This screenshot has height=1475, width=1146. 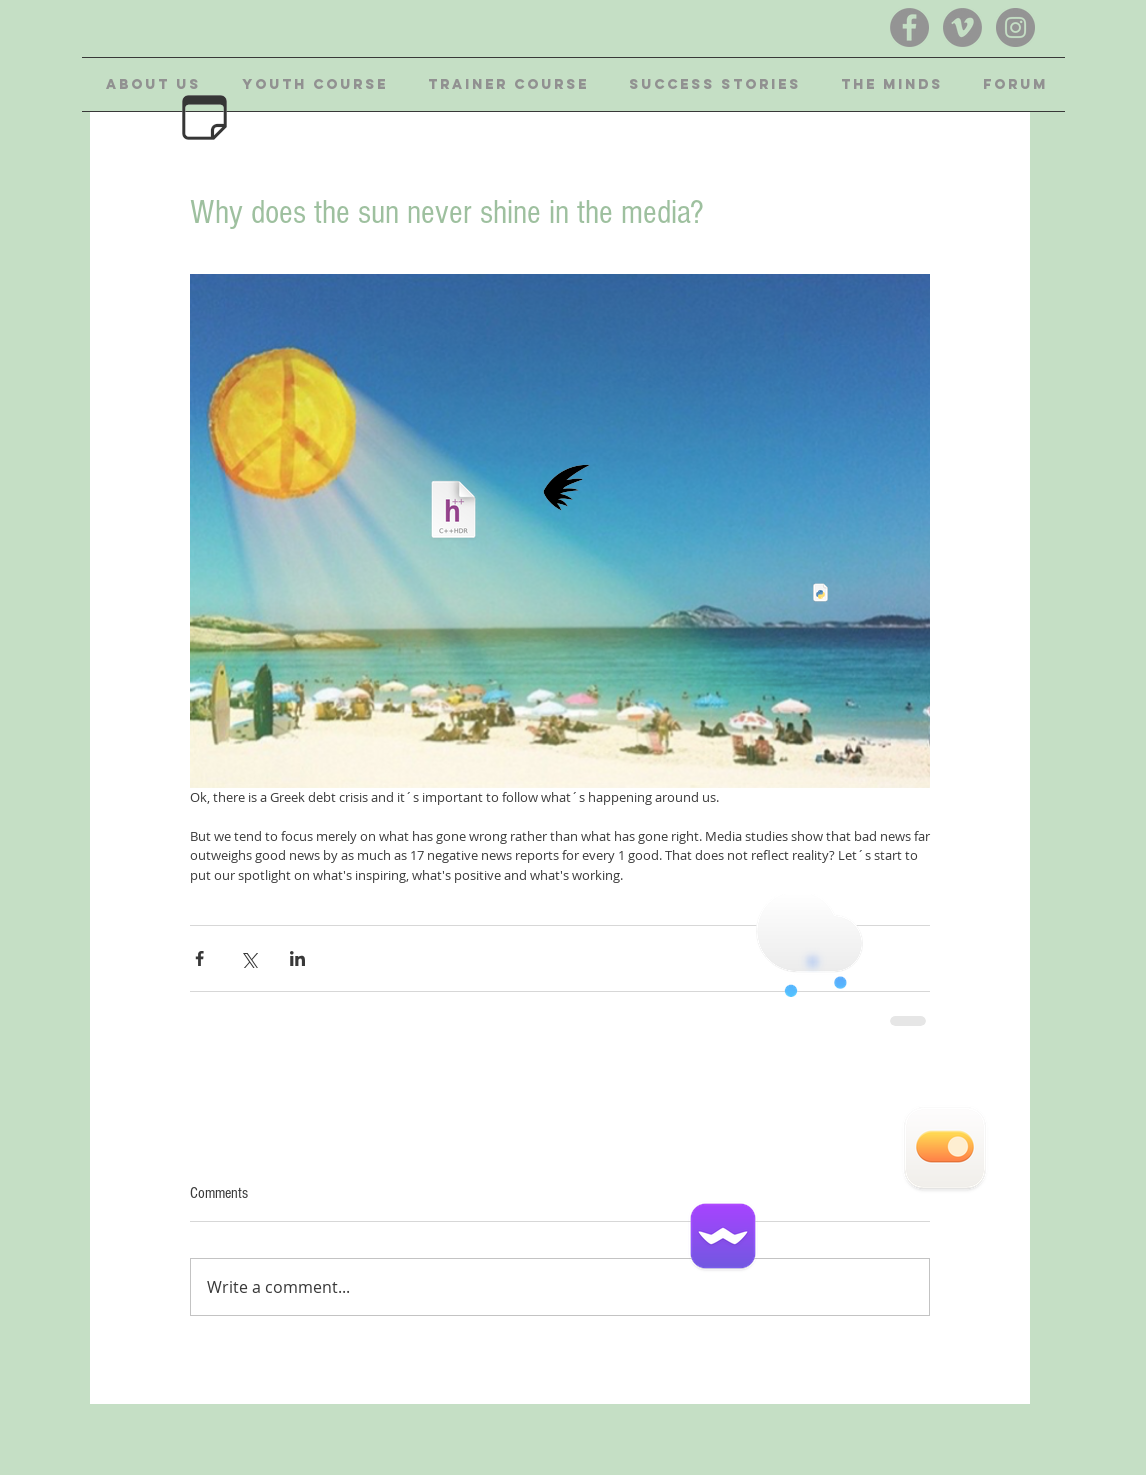 I want to click on open ferdium messaging aggregator app, so click(x=723, y=1236).